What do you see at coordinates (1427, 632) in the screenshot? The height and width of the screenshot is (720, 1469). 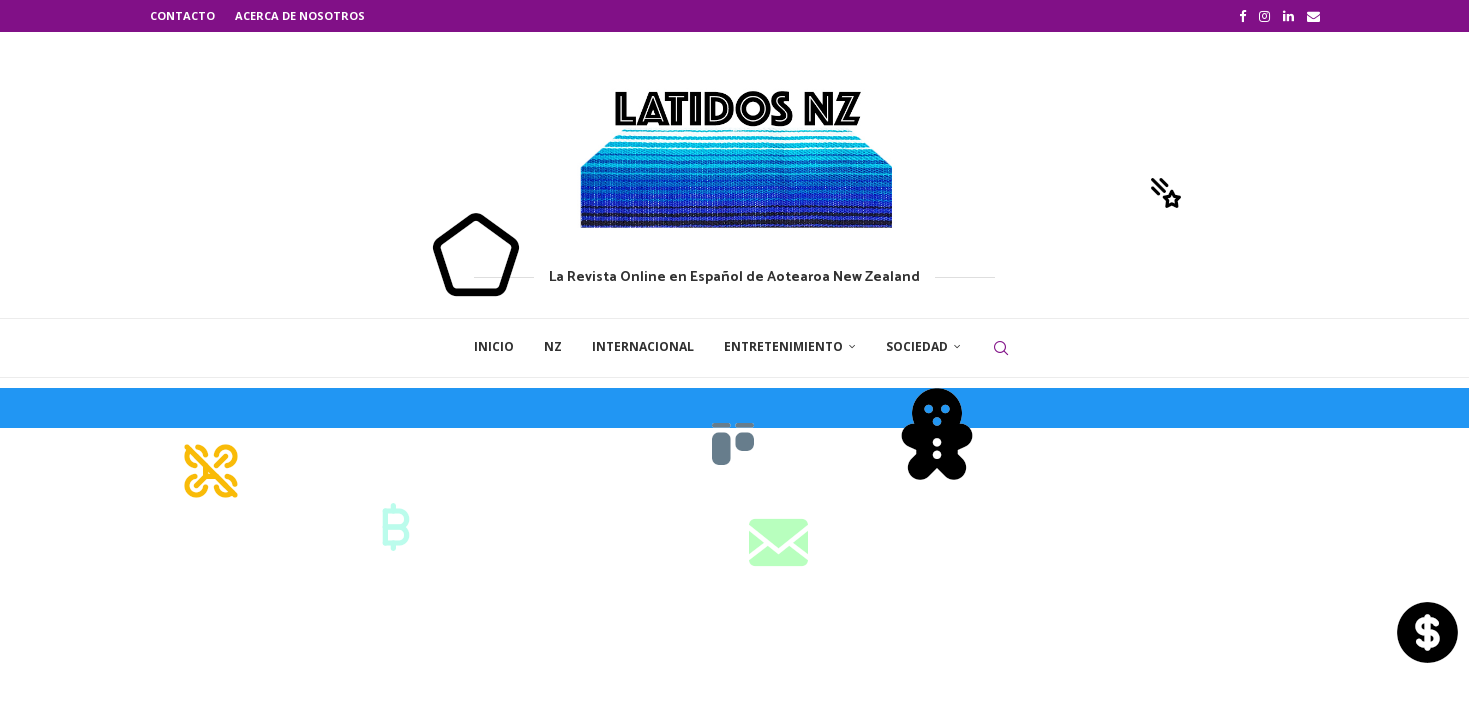 I see `view your account balance` at bounding box center [1427, 632].